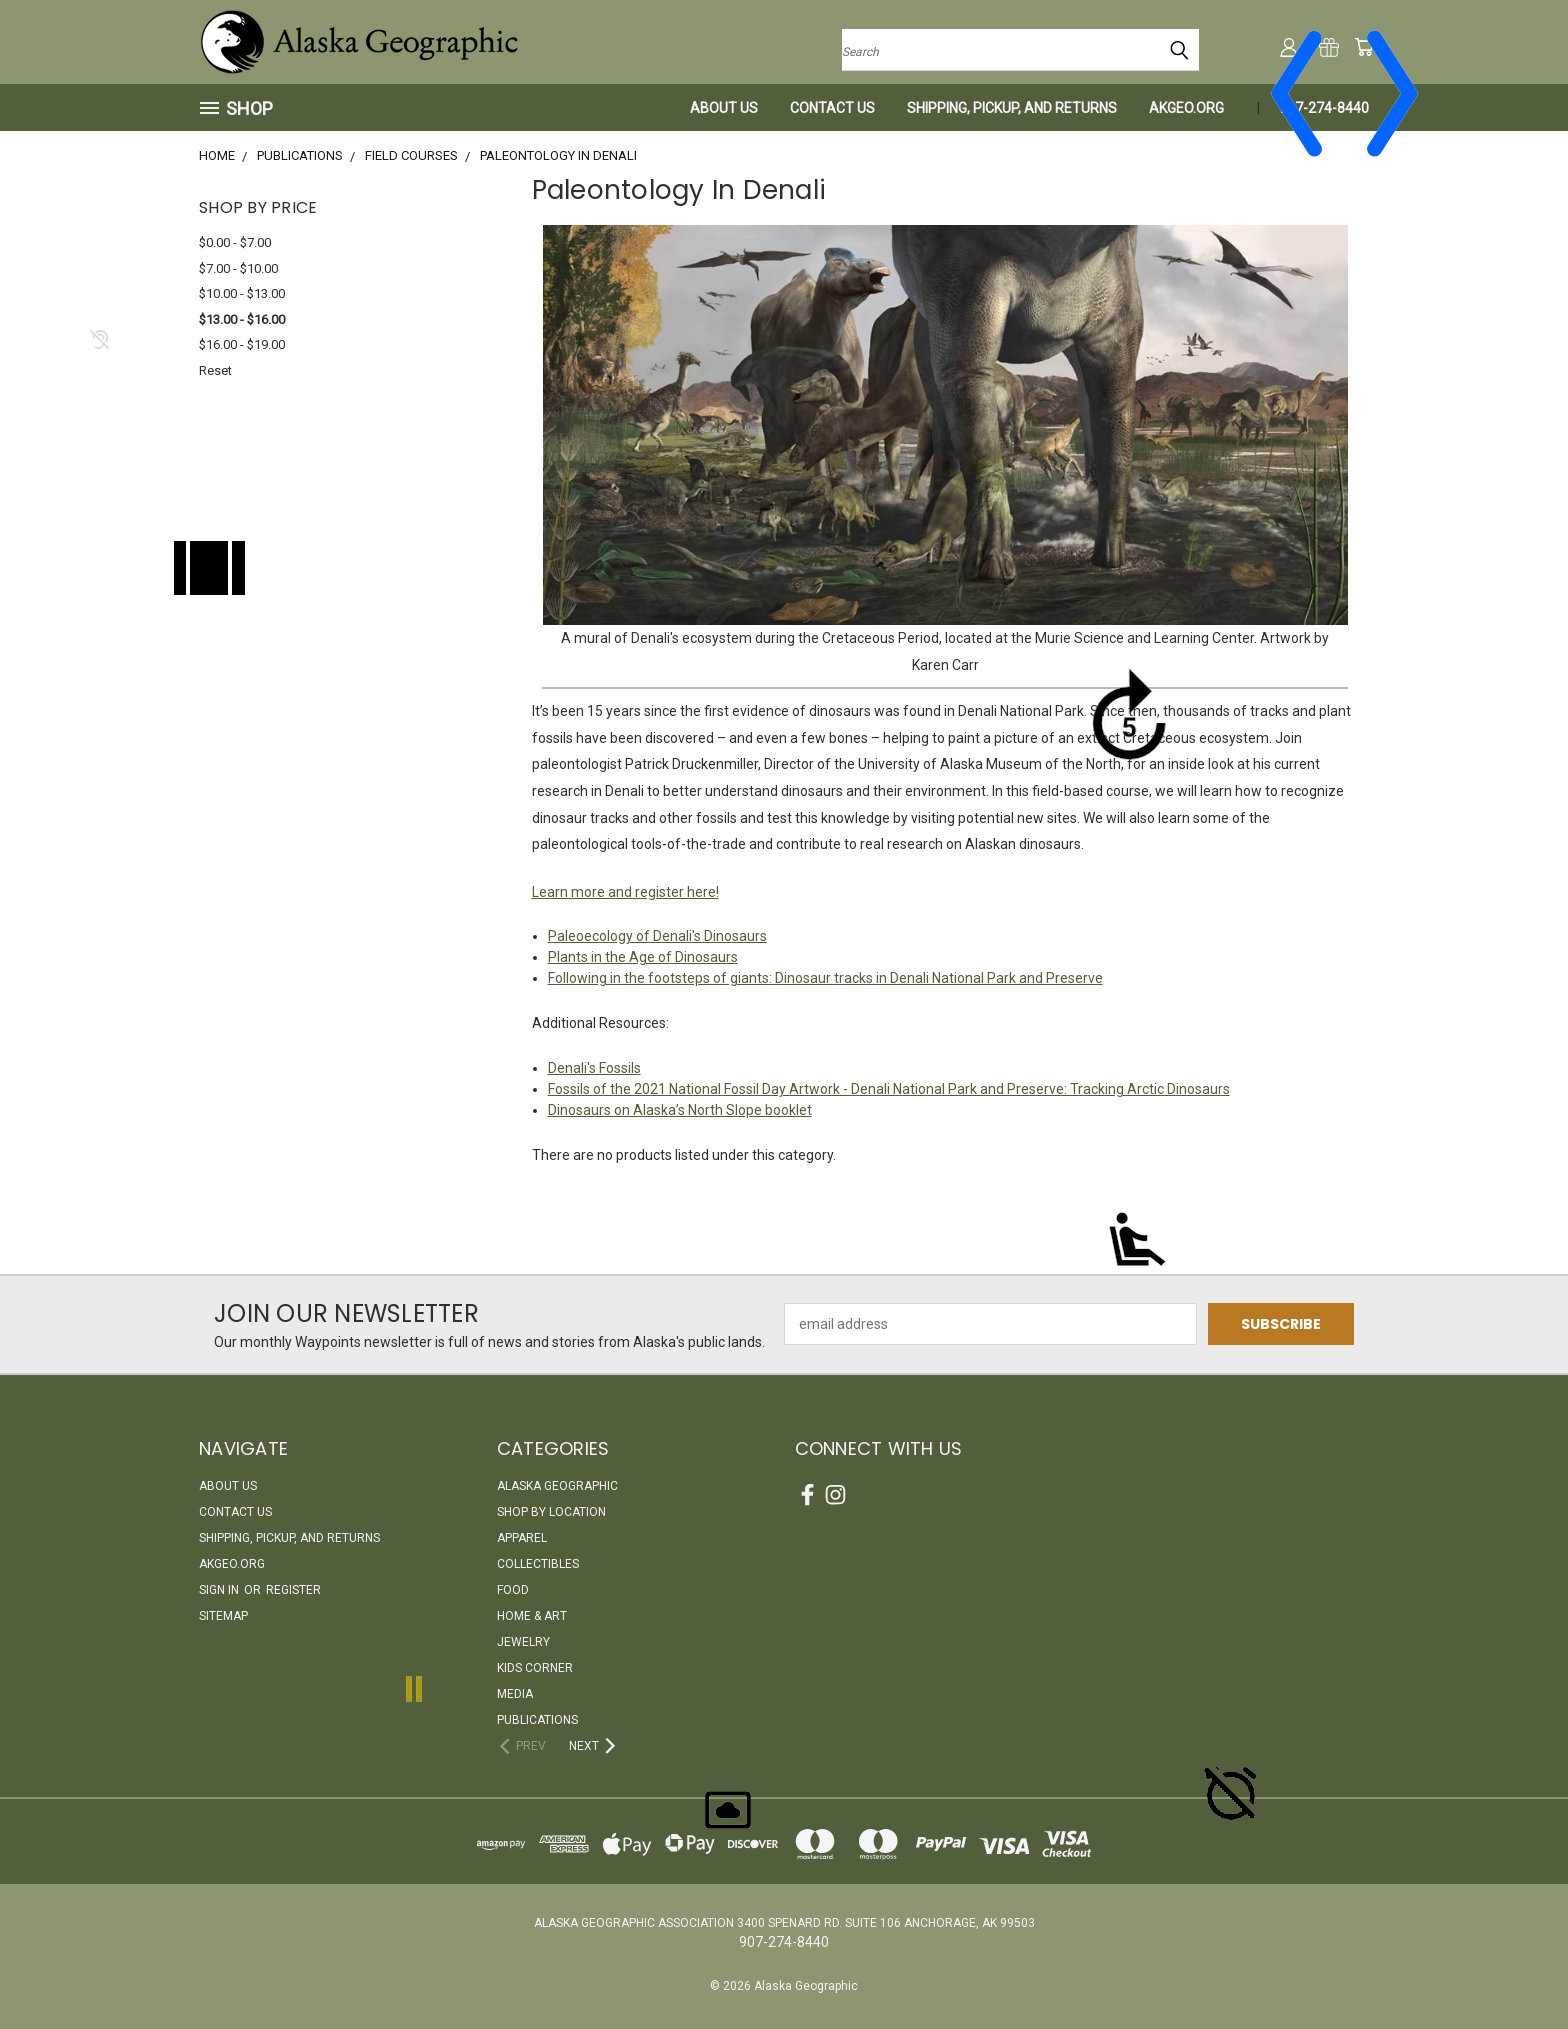 The image size is (1568, 2029). I want to click on access daydream or screen saver settings, so click(728, 1810).